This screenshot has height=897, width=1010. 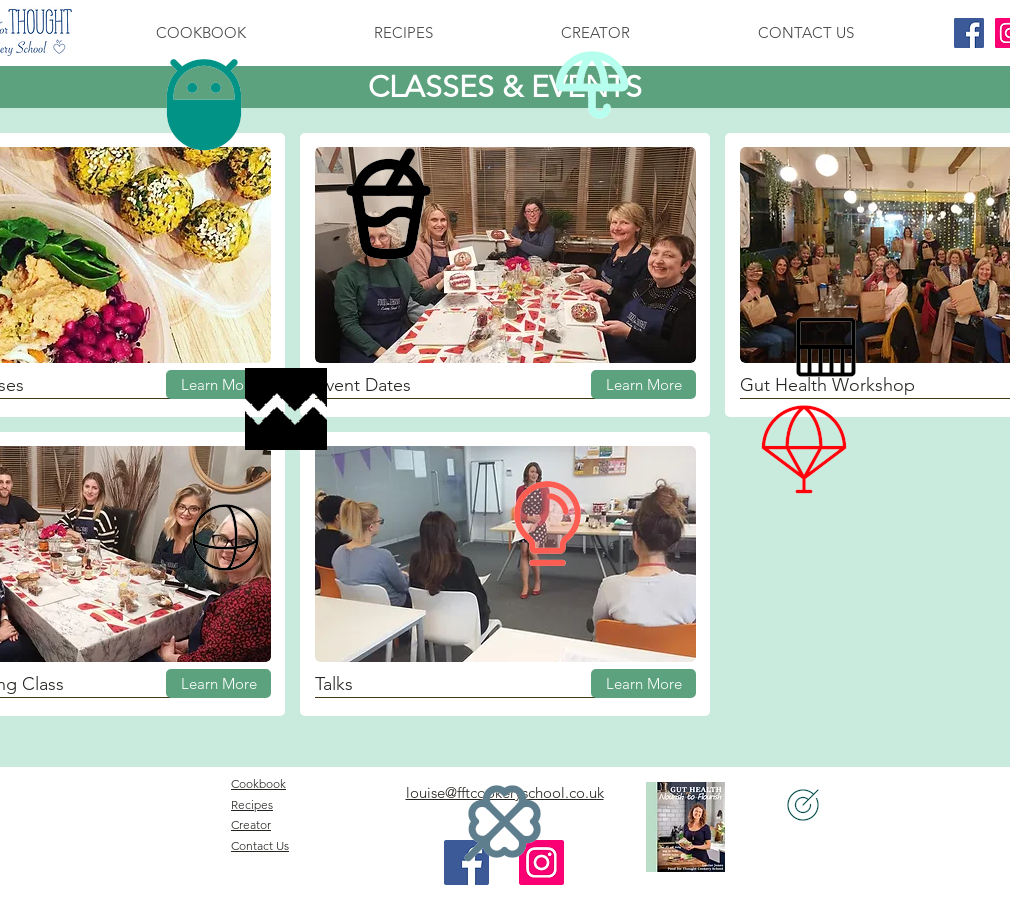 What do you see at coordinates (826, 347) in the screenshot?
I see `toggle bottom panel visibility` at bounding box center [826, 347].